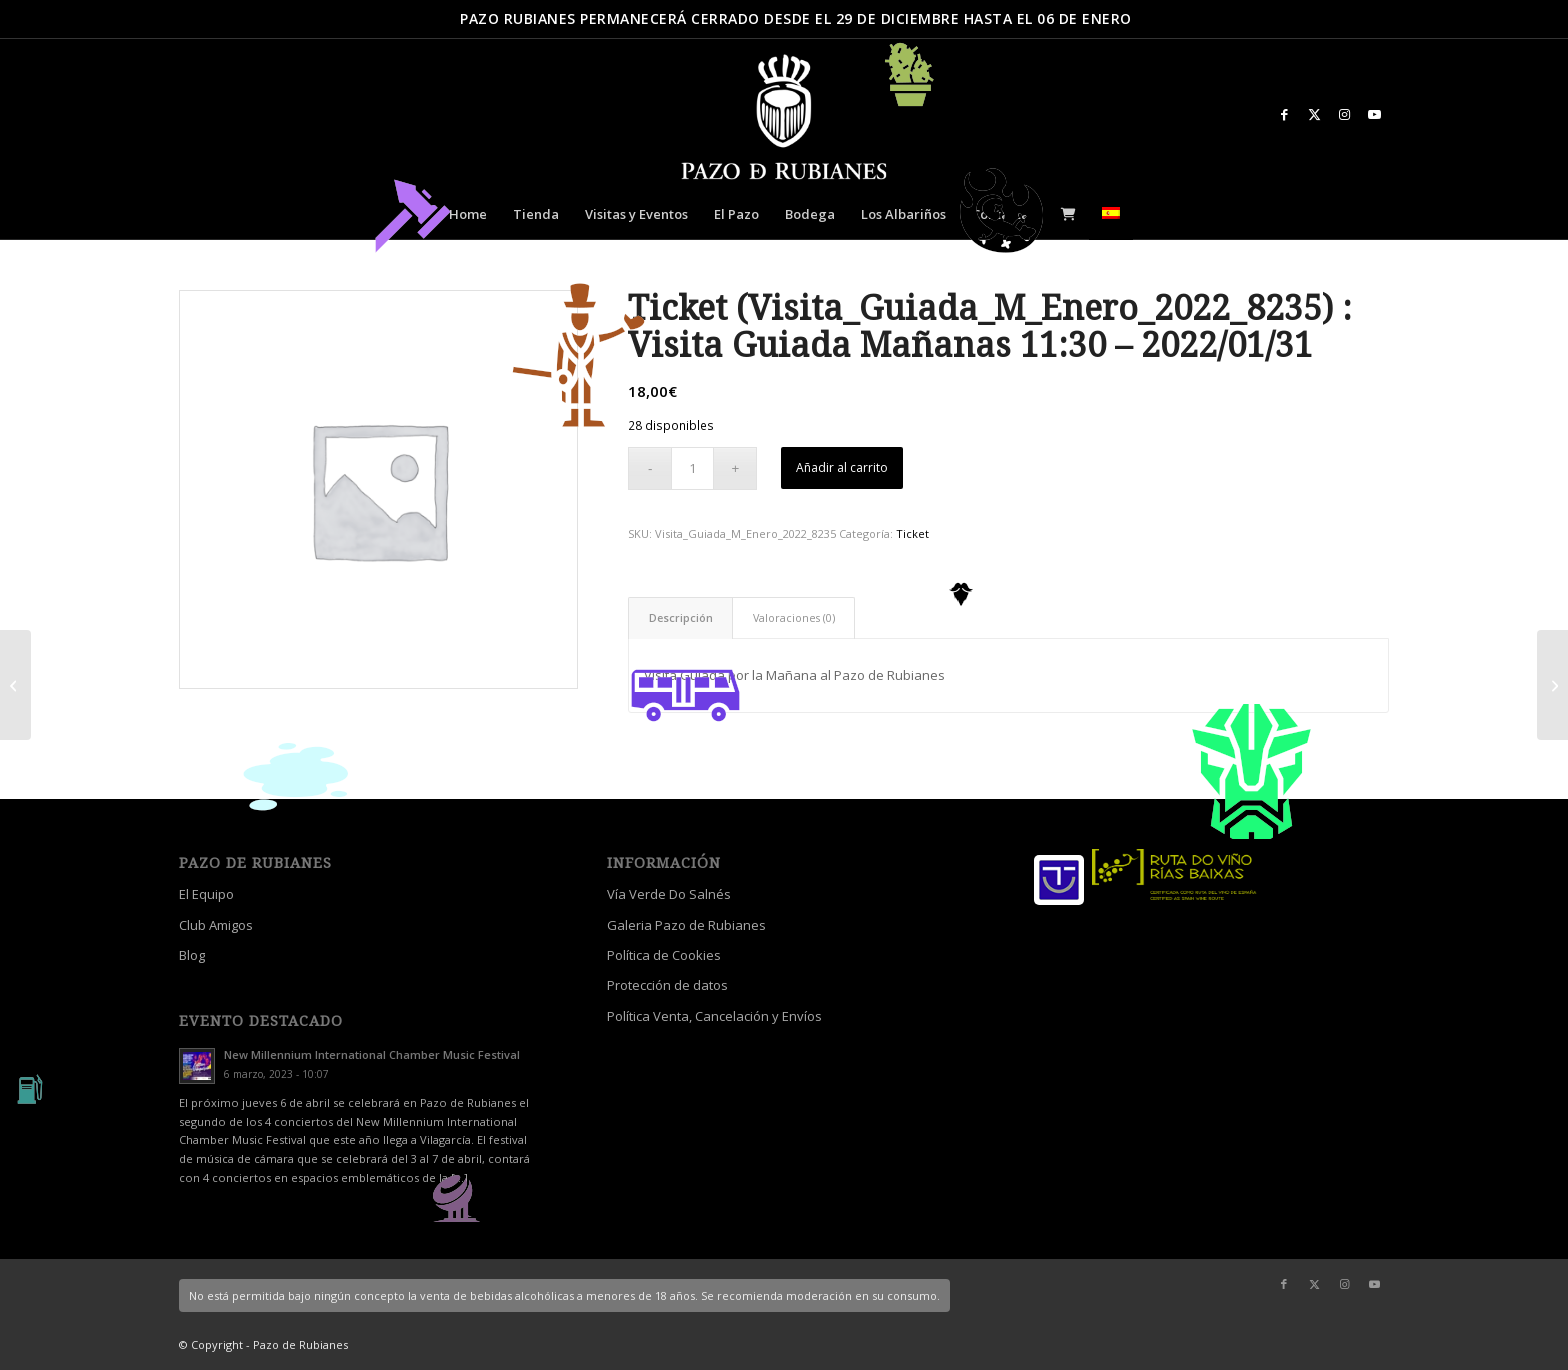 The width and height of the screenshot is (1568, 1370). I want to click on circus or entertainment category, so click(581, 355).